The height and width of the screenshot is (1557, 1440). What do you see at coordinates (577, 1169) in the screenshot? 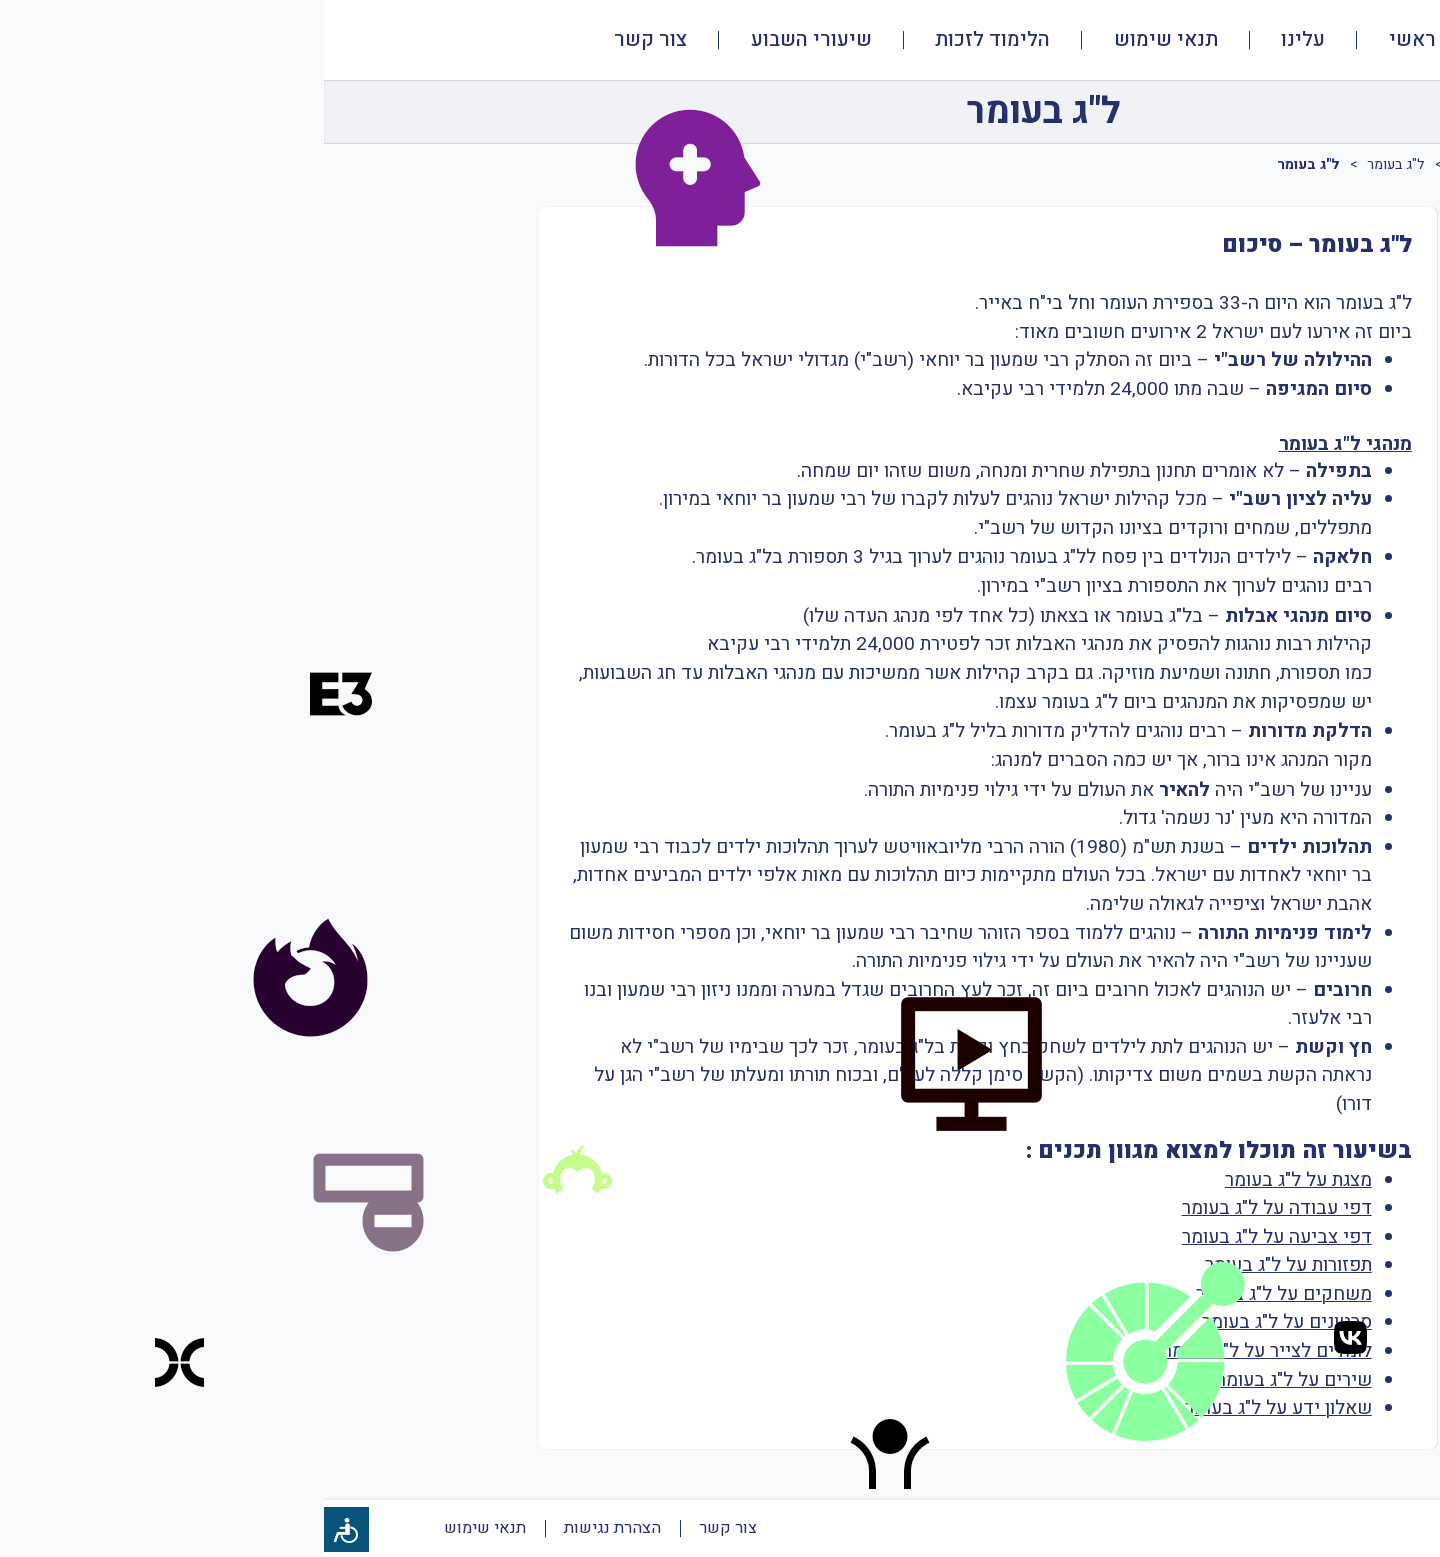
I see `open SurveyMonkey app` at bounding box center [577, 1169].